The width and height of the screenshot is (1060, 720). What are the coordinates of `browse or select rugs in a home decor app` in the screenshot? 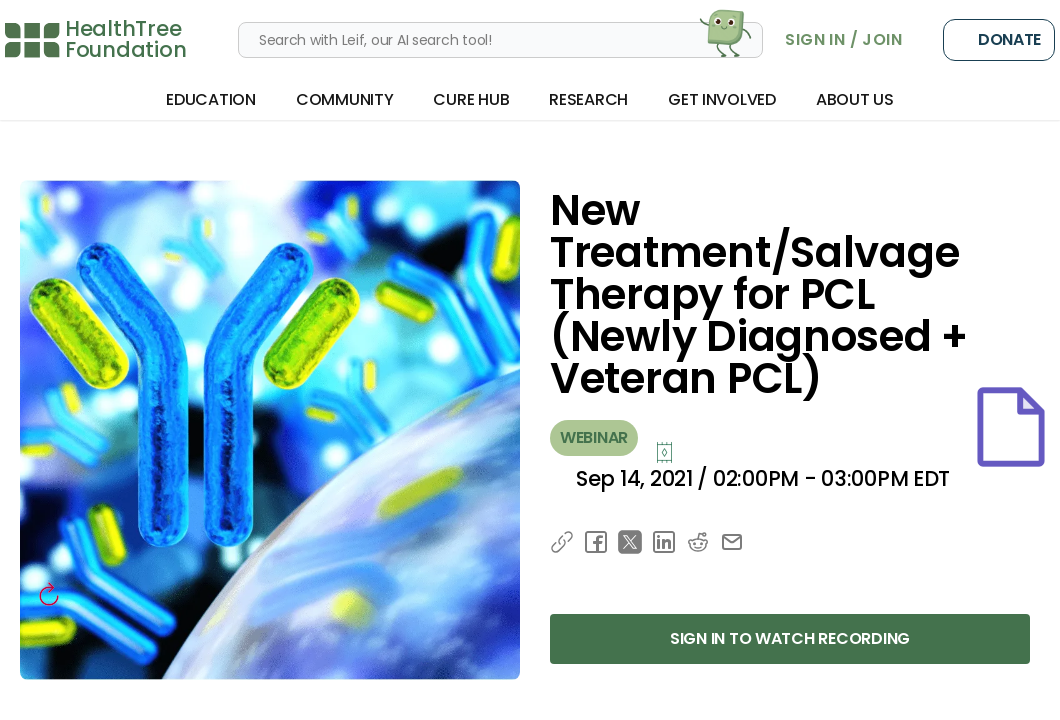 It's located at (664, 452).